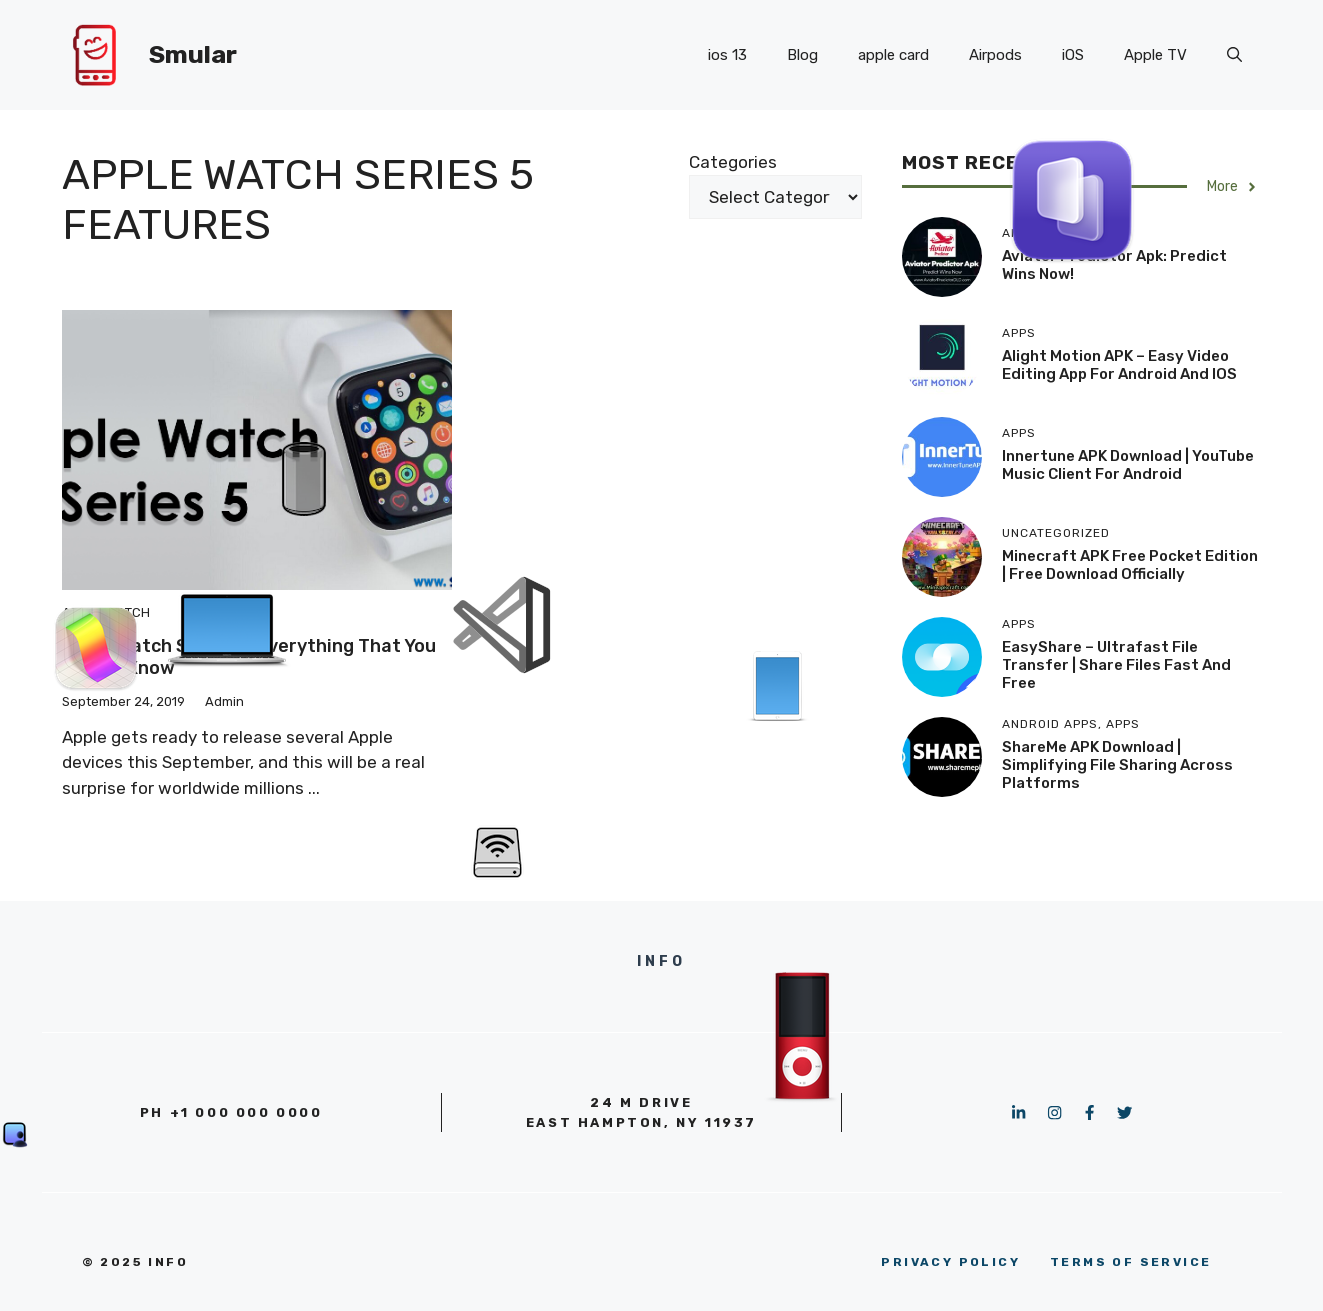 The width and height of the screenshot is (1323, 1311). I want to click on mac pro (cylinder model) in finder sidebar, so click(304, 479).